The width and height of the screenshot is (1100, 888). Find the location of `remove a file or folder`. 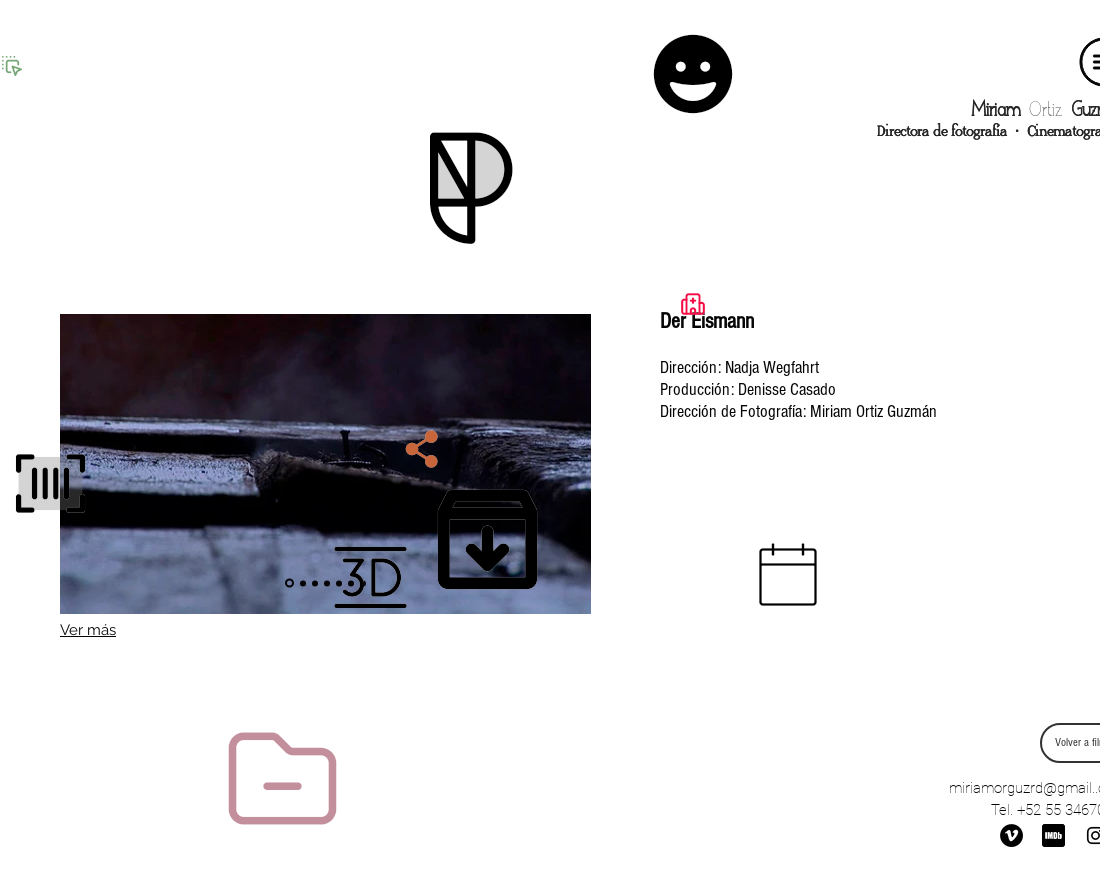

remove a file or folder is located at coordinates (282, 778).